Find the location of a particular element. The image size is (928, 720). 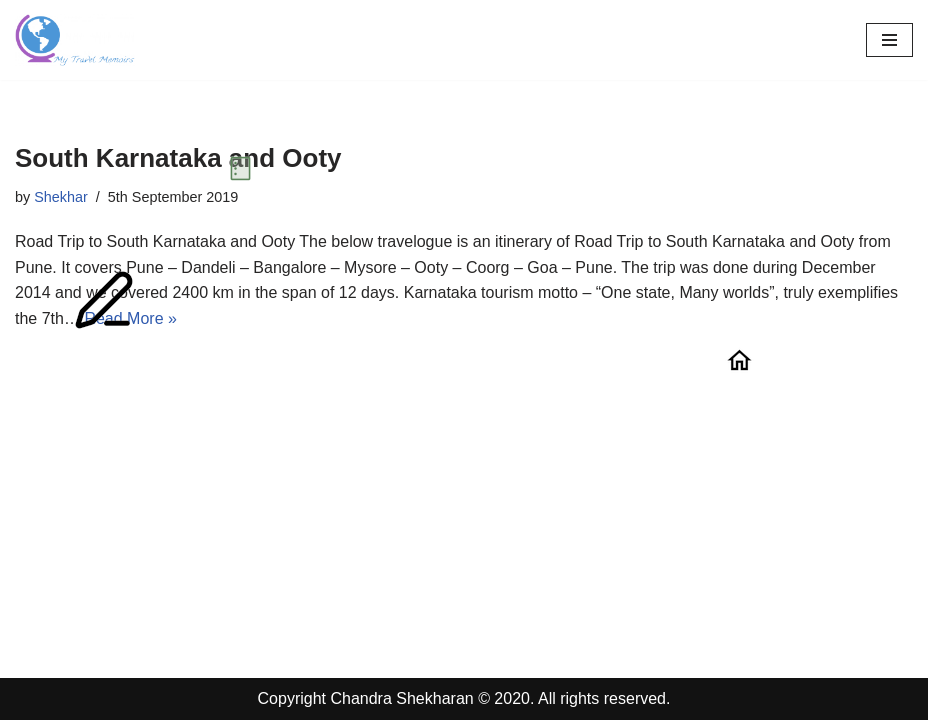

edit text or content is located at coordinates (104, 300).